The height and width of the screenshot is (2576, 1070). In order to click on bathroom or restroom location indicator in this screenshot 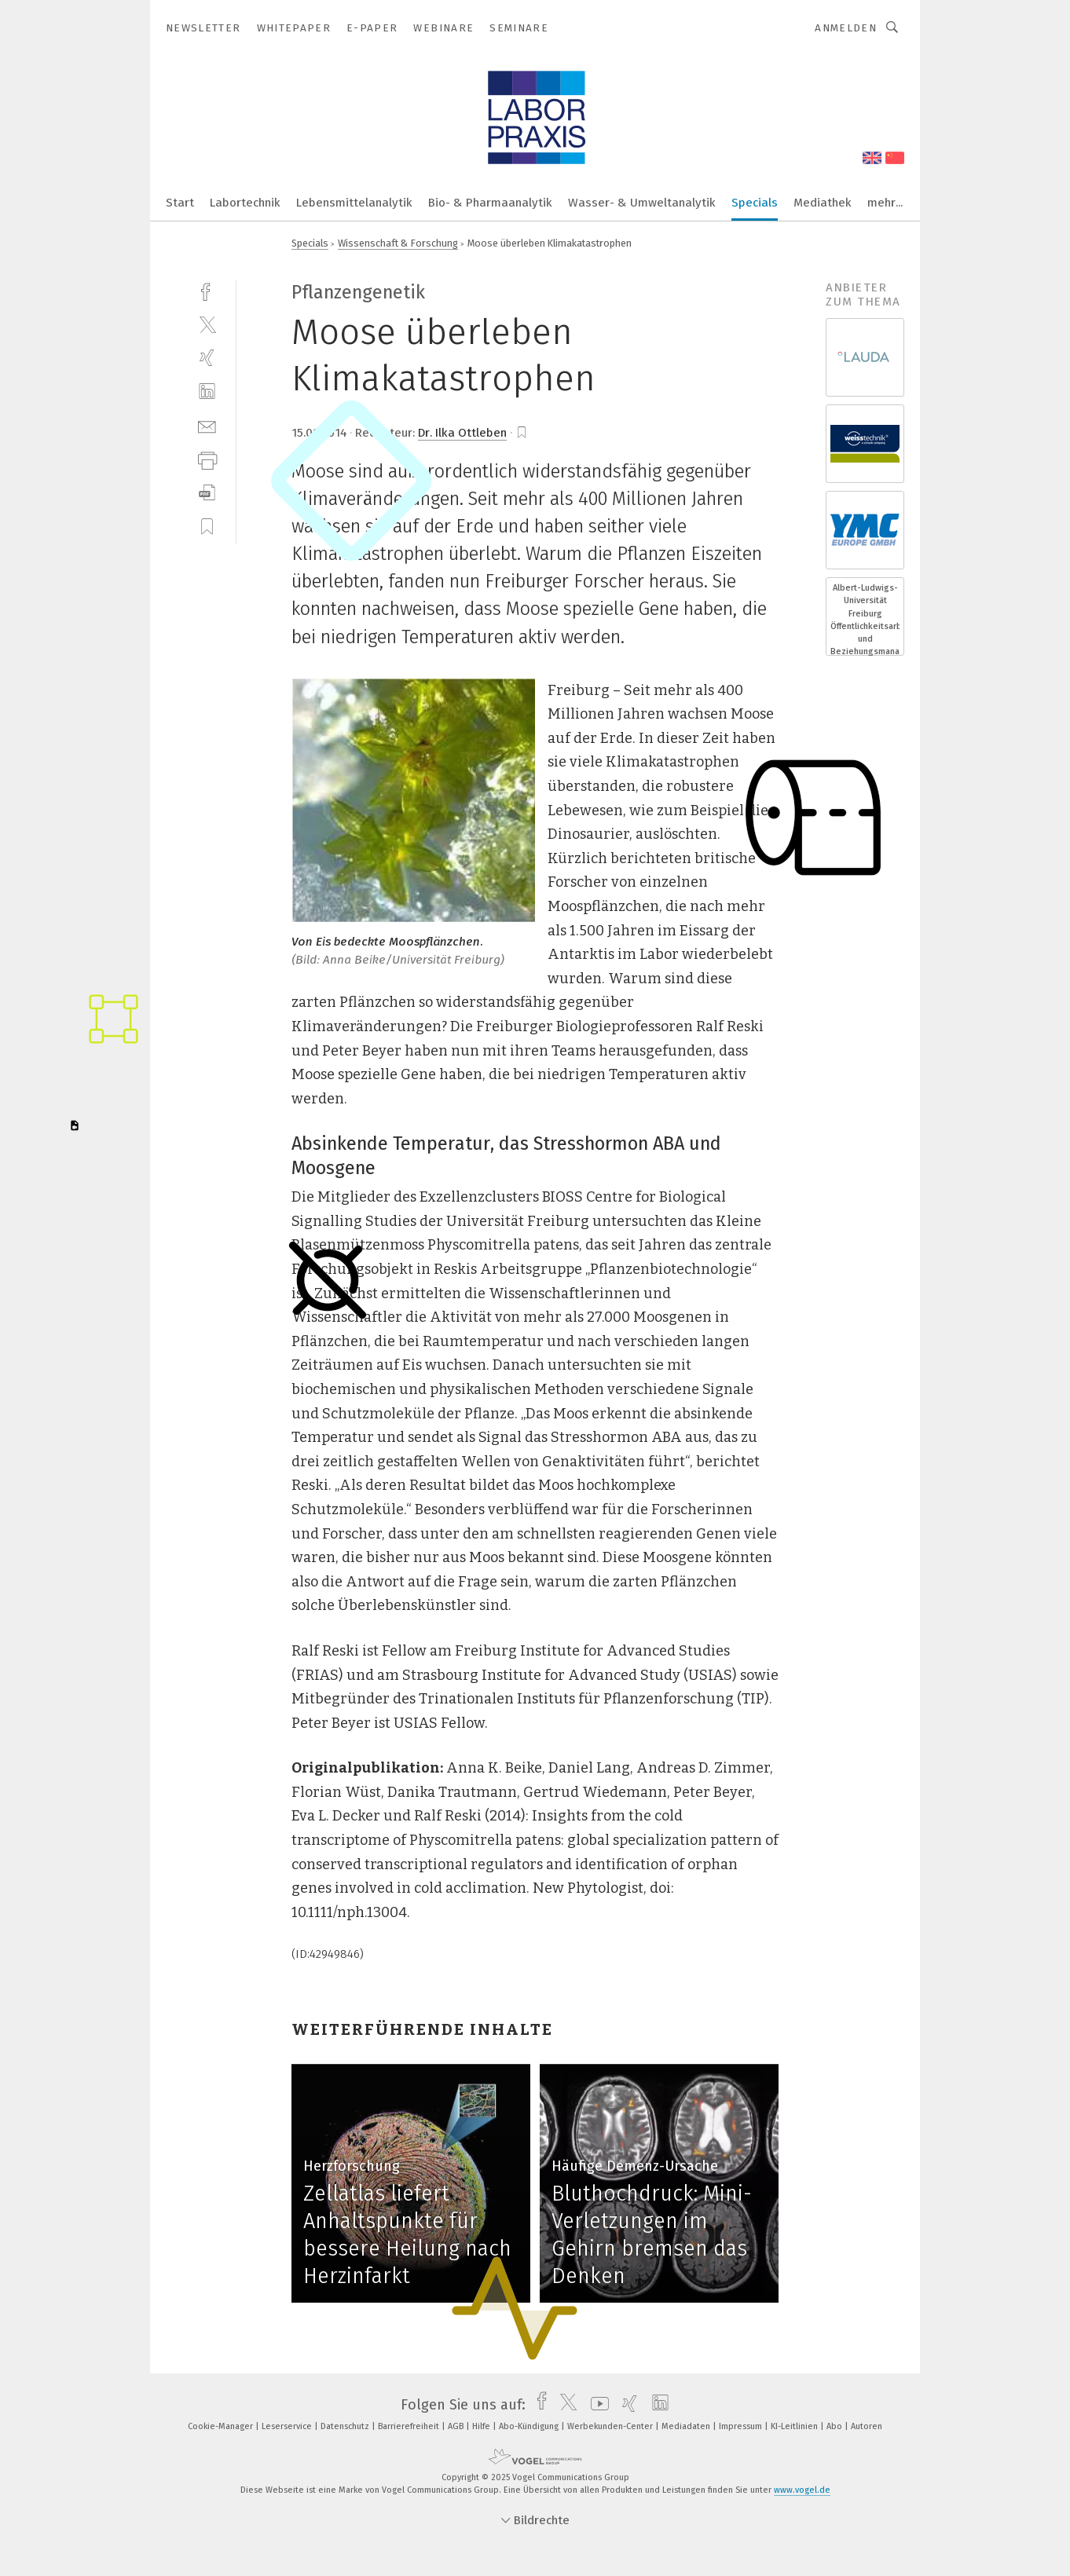, I will do `click(813, 818)`.